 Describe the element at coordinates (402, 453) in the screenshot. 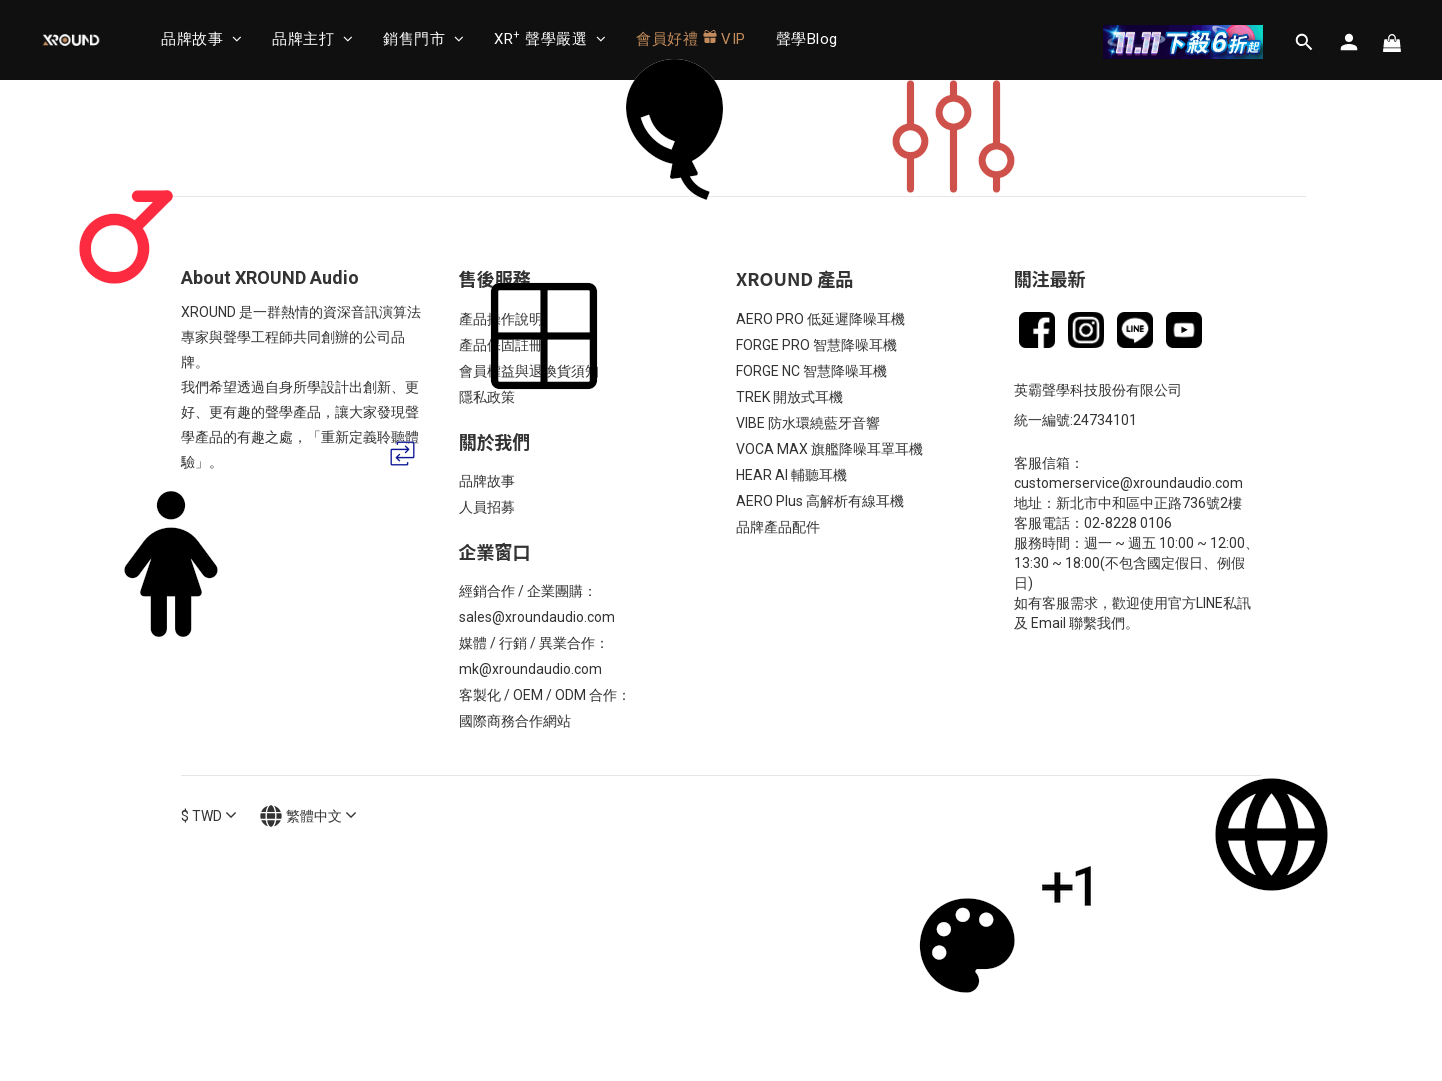

I see `swap or exchange items` at that location.